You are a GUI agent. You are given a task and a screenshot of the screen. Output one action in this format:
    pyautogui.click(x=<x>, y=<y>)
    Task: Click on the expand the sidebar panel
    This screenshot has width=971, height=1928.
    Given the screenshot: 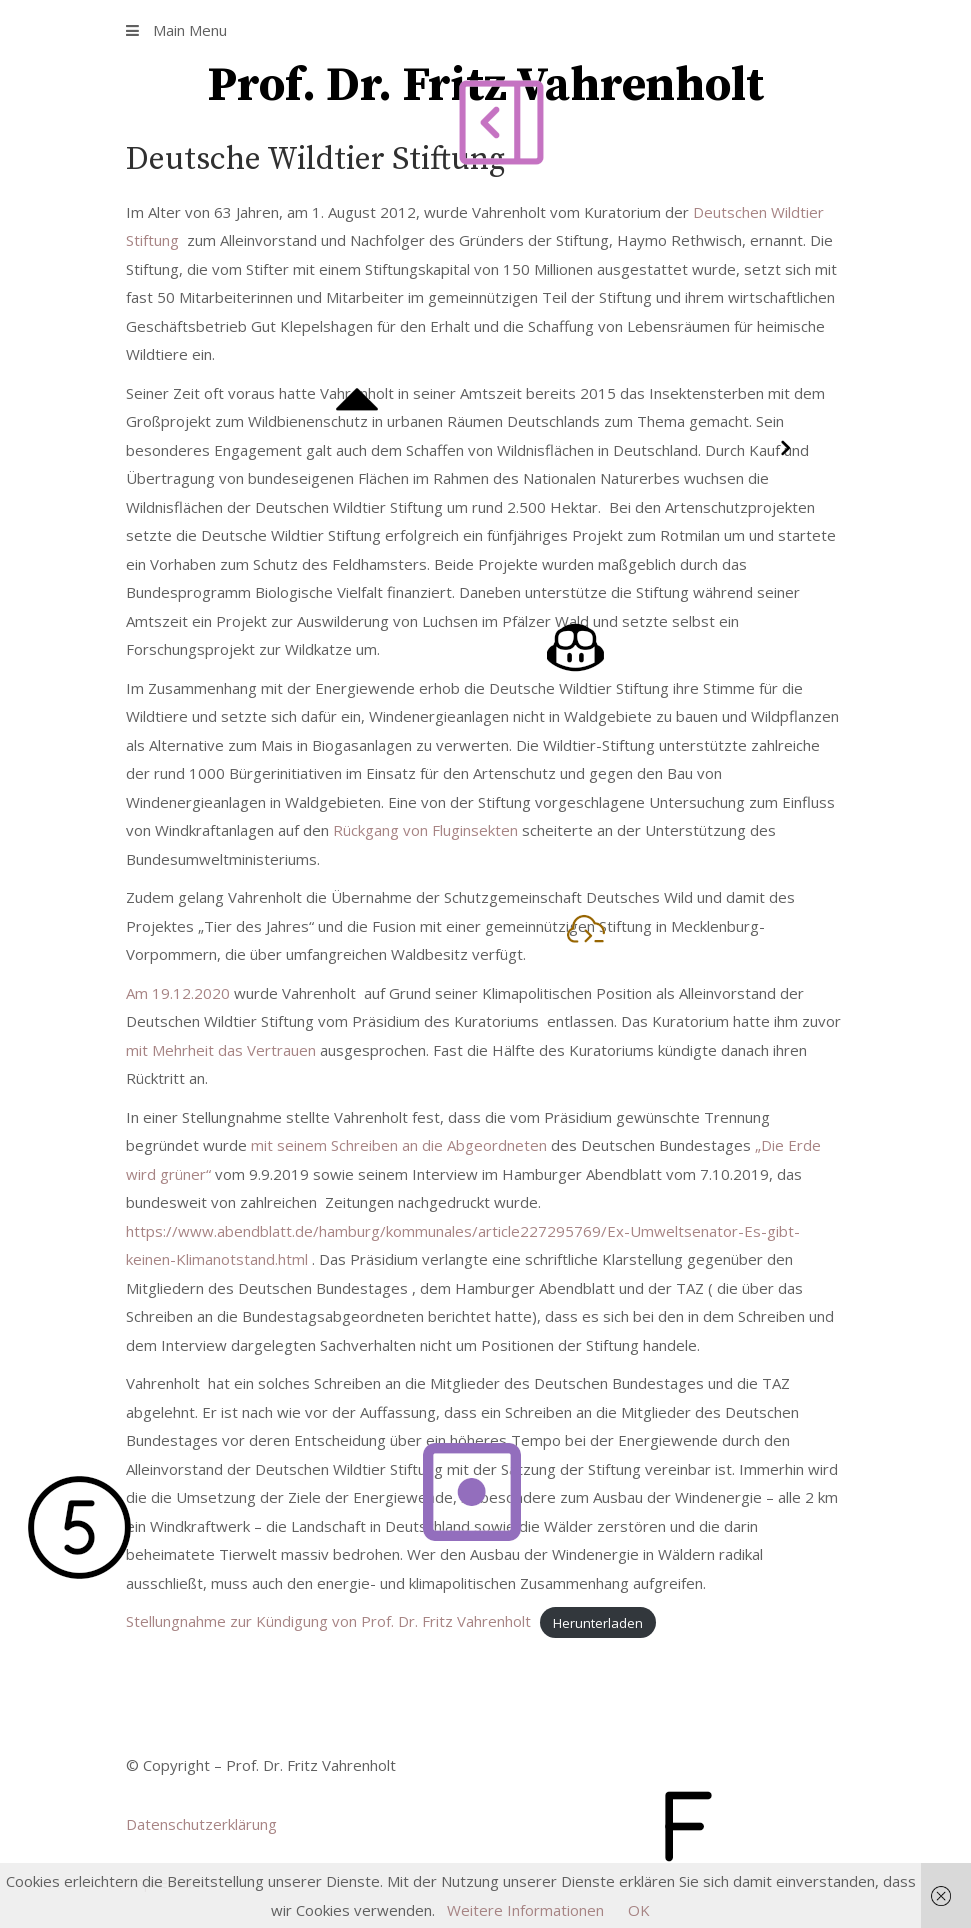 What is the action you would take?
    pyautogui.click(x=501, y=122)
    